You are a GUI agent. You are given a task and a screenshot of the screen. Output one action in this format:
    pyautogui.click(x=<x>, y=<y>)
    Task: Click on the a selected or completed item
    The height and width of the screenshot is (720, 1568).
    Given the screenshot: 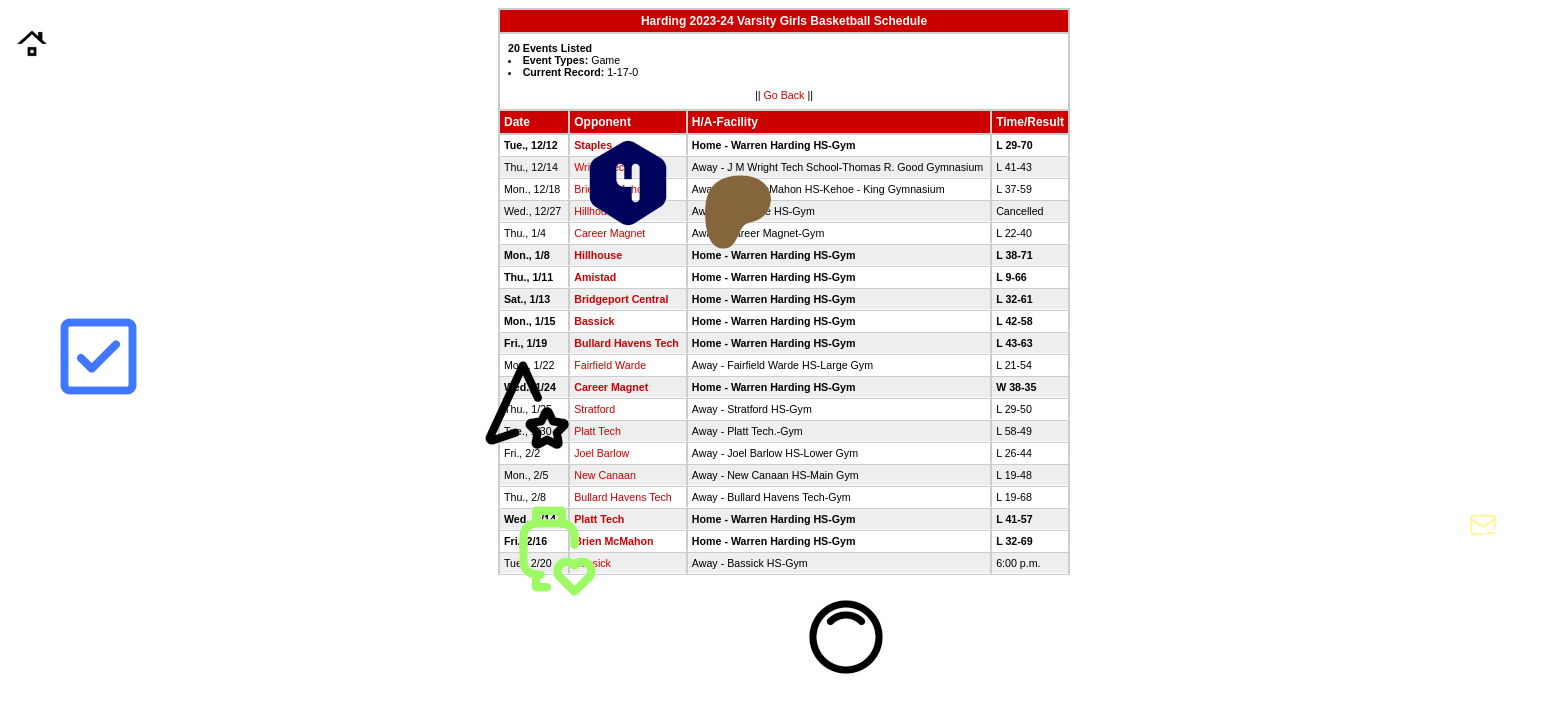 What is the action you would take?
    pyautogui.click(x=98, y=356)
    